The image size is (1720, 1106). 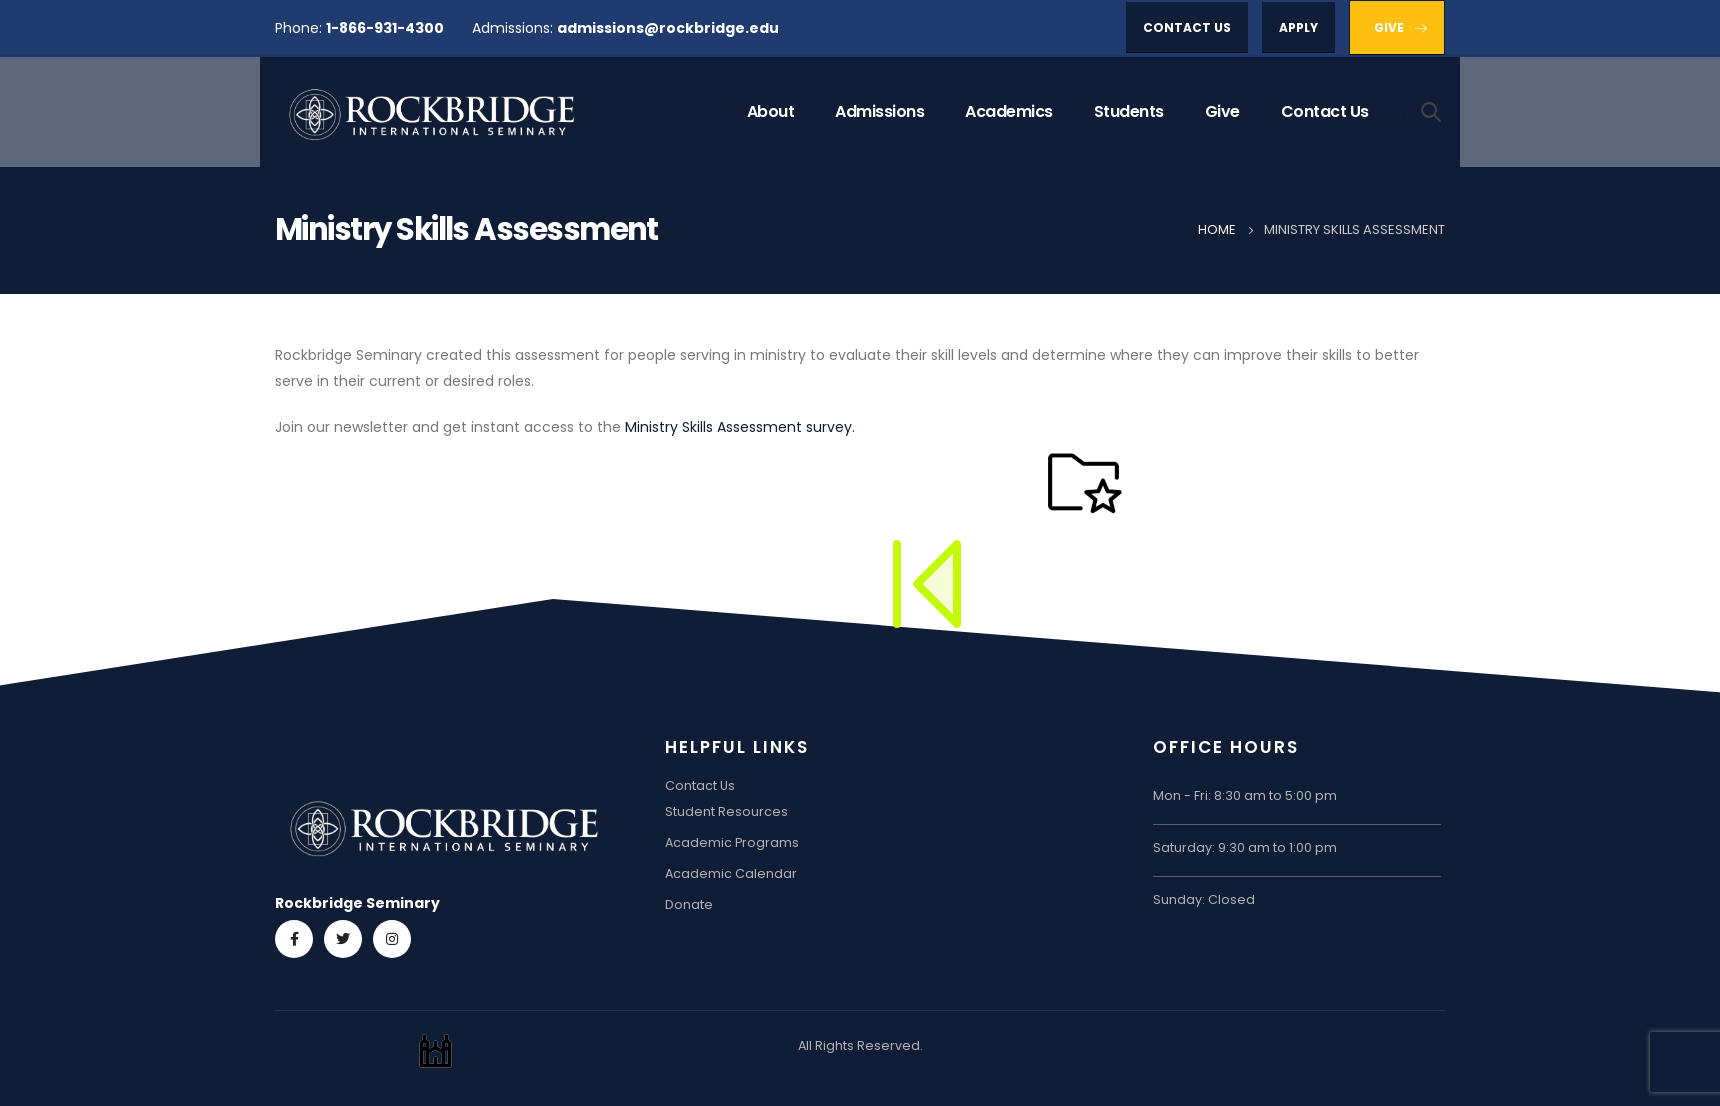 What do you see at coordinates (1083, 480) in the screenshot?
I see `access your starred or favorite folder` at bounding box center [1083, 480].